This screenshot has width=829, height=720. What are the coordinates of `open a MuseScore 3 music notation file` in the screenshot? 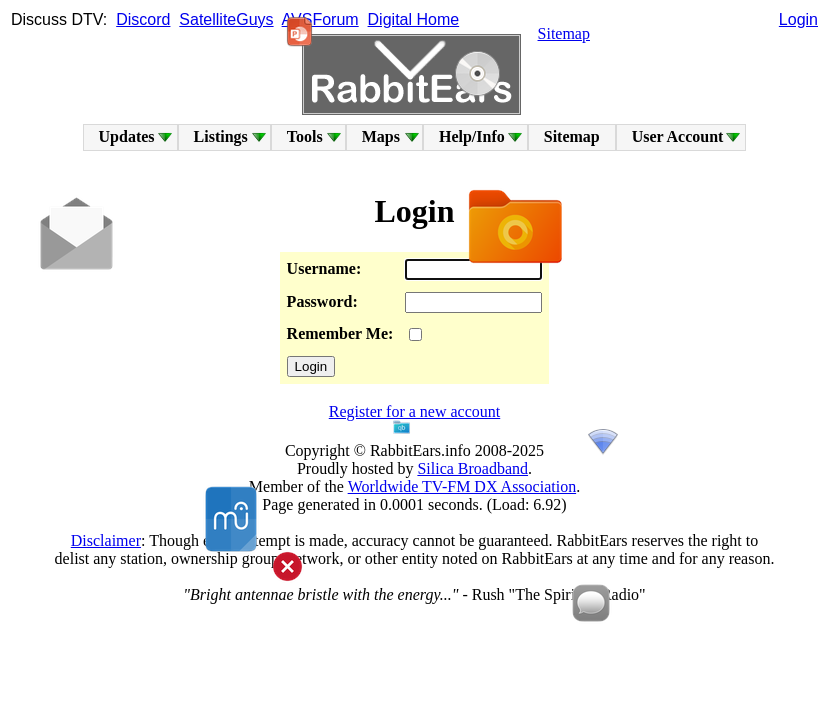 It's located at (231, 519).